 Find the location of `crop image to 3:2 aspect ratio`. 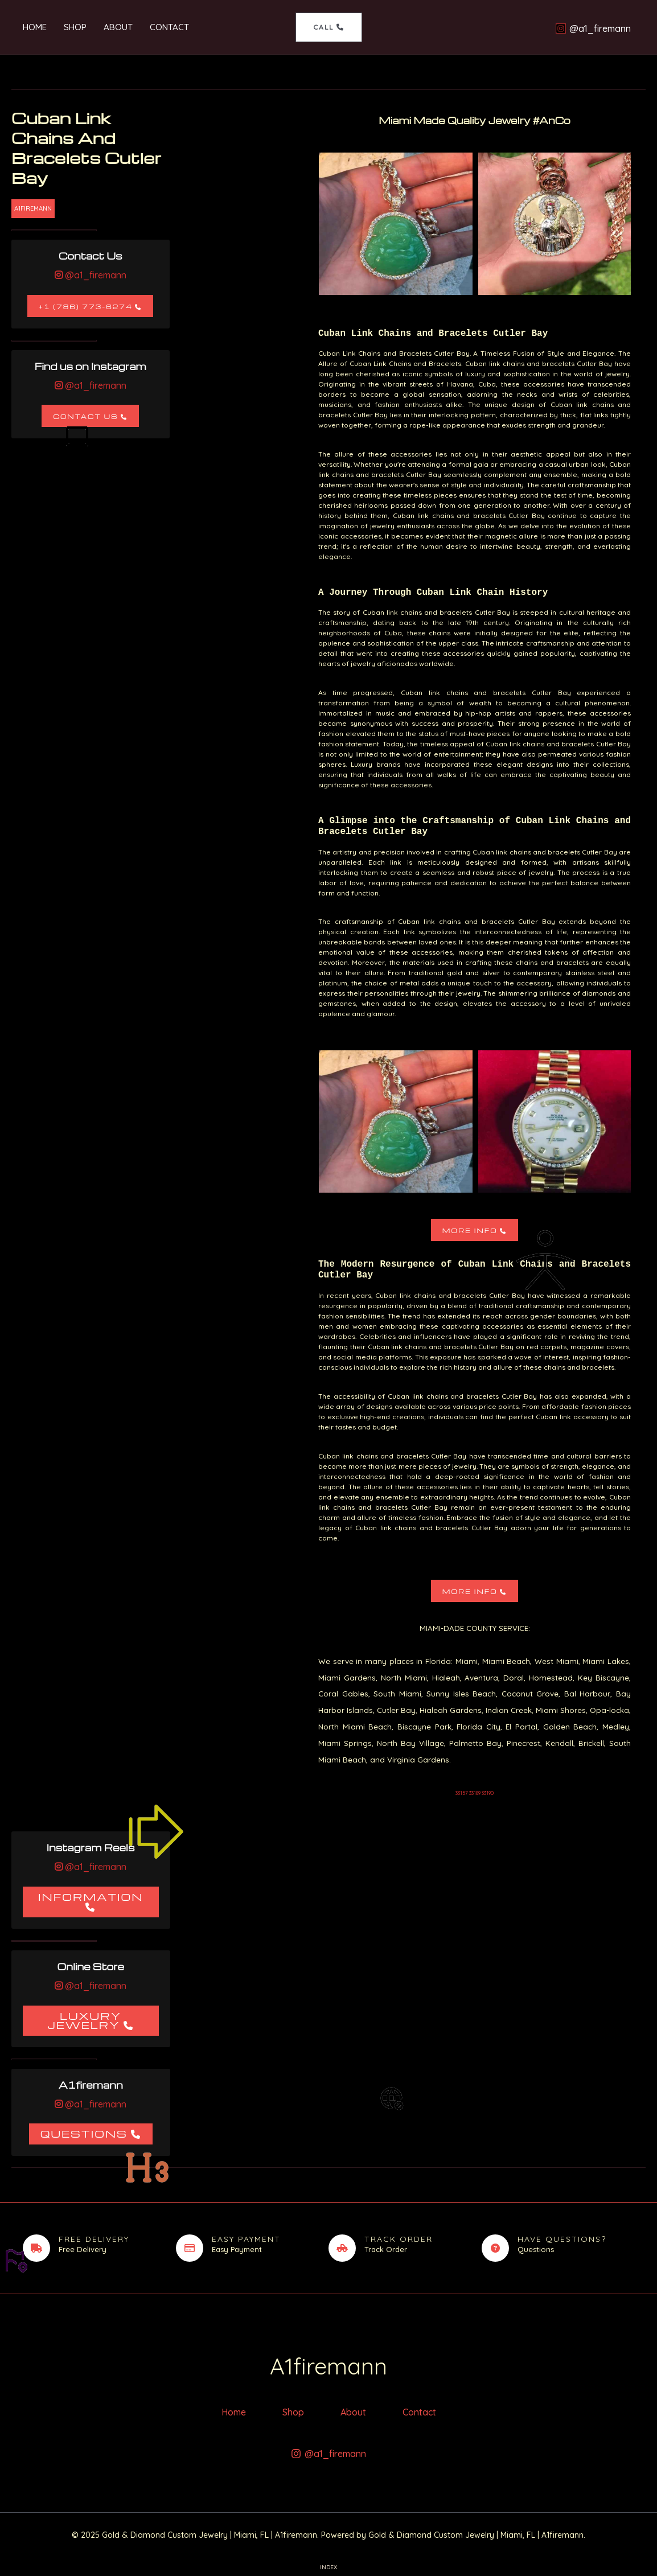

crop image to 3:2 aspect ratio is located at coordinates (77, 436).